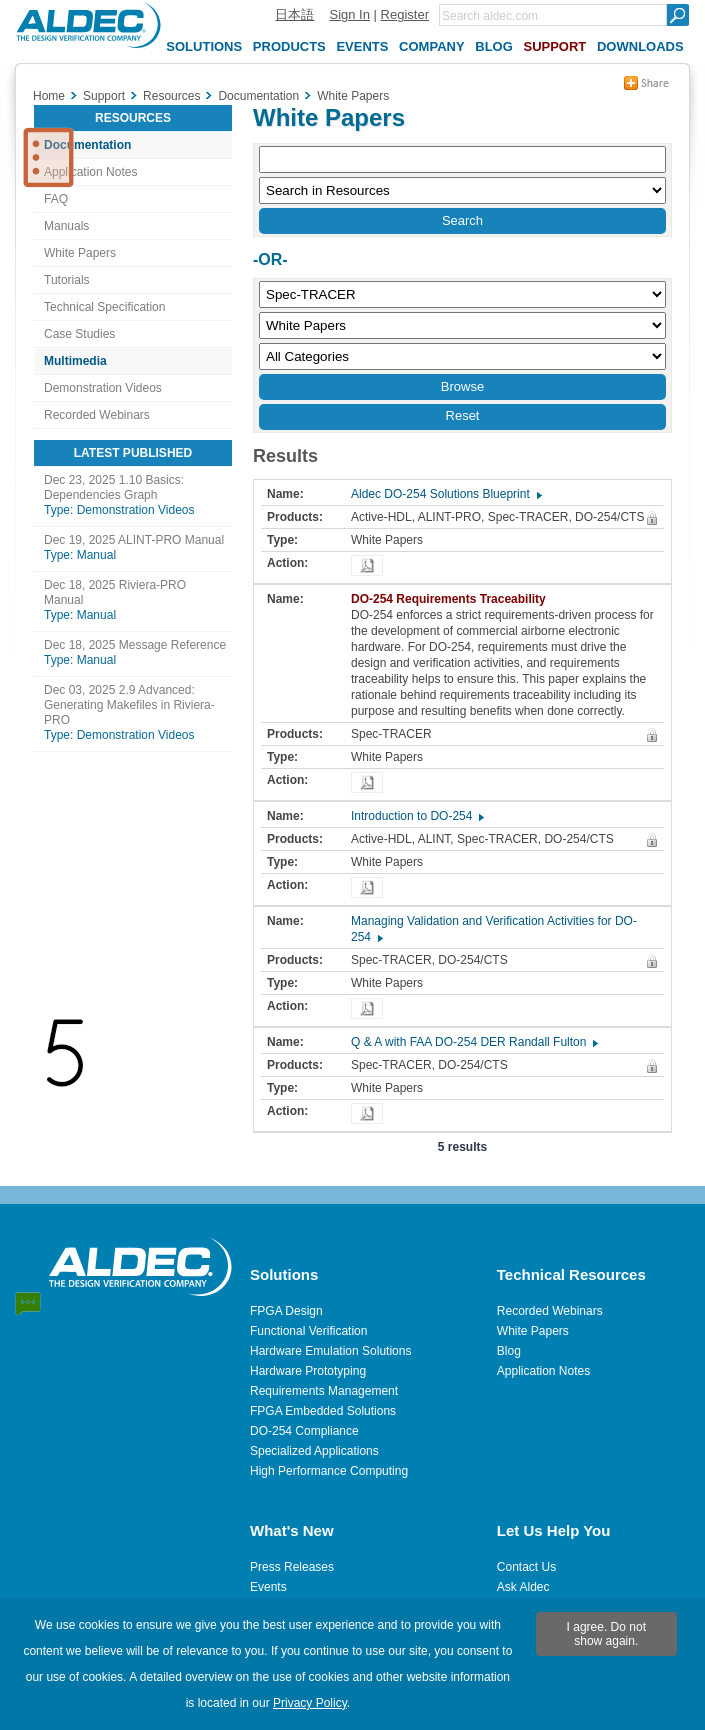 Image resolution: width=705 pixels, height=1730 pixels. I want to click on open chat or messaging, so click(28, 1302).